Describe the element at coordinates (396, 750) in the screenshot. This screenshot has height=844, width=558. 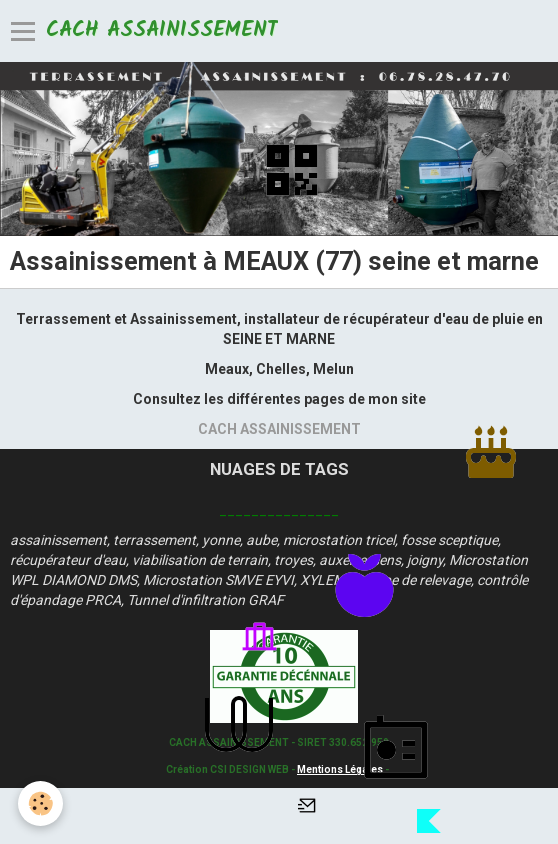
I see `open radio or audio streaming app` at that location.